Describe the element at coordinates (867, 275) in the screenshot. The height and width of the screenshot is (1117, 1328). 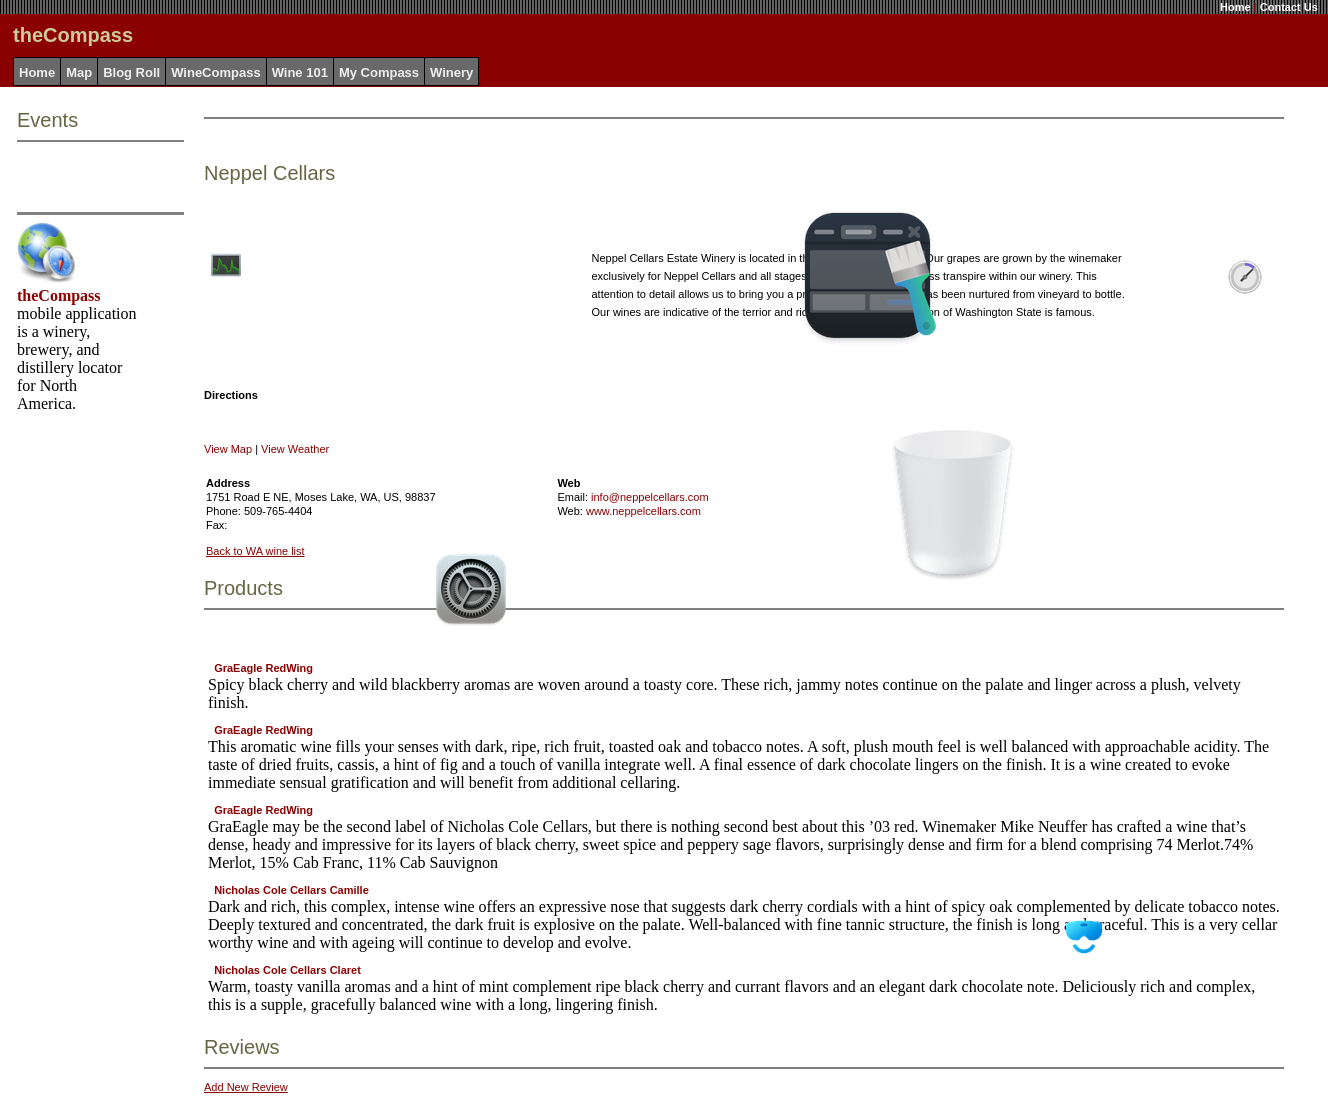
I see `open AdwSteamGtk to customize Steam's appearance` at that location.